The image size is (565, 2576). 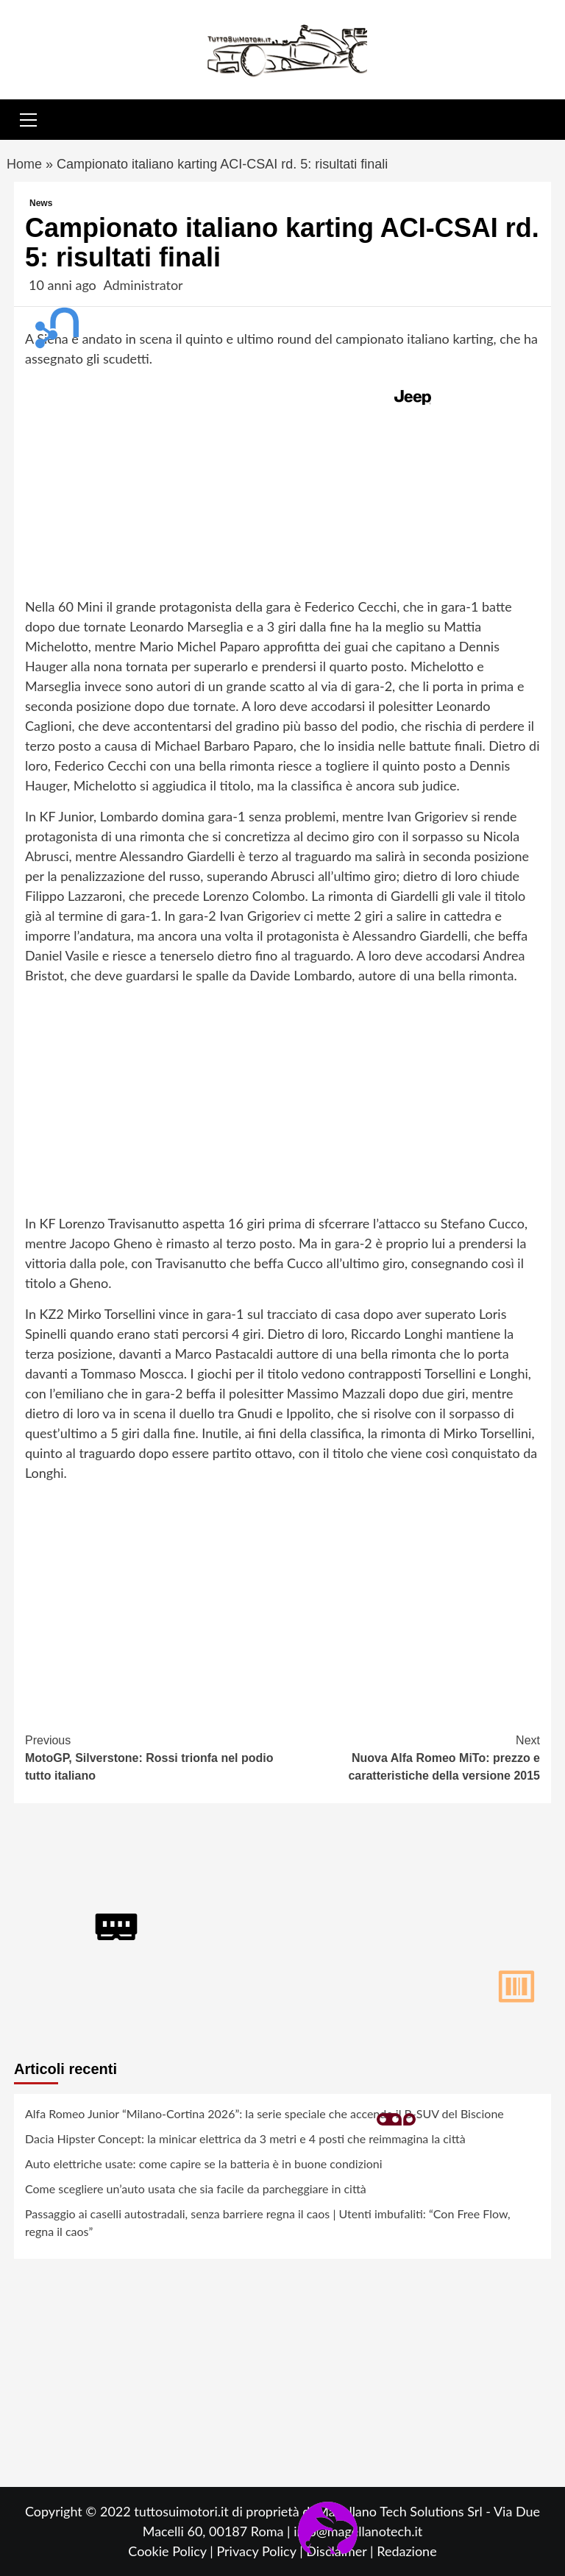 What do you see at coordinates (57, 328) in the screenshot?
I see `neo4j graph database logo` at bounding box center [57, 328].